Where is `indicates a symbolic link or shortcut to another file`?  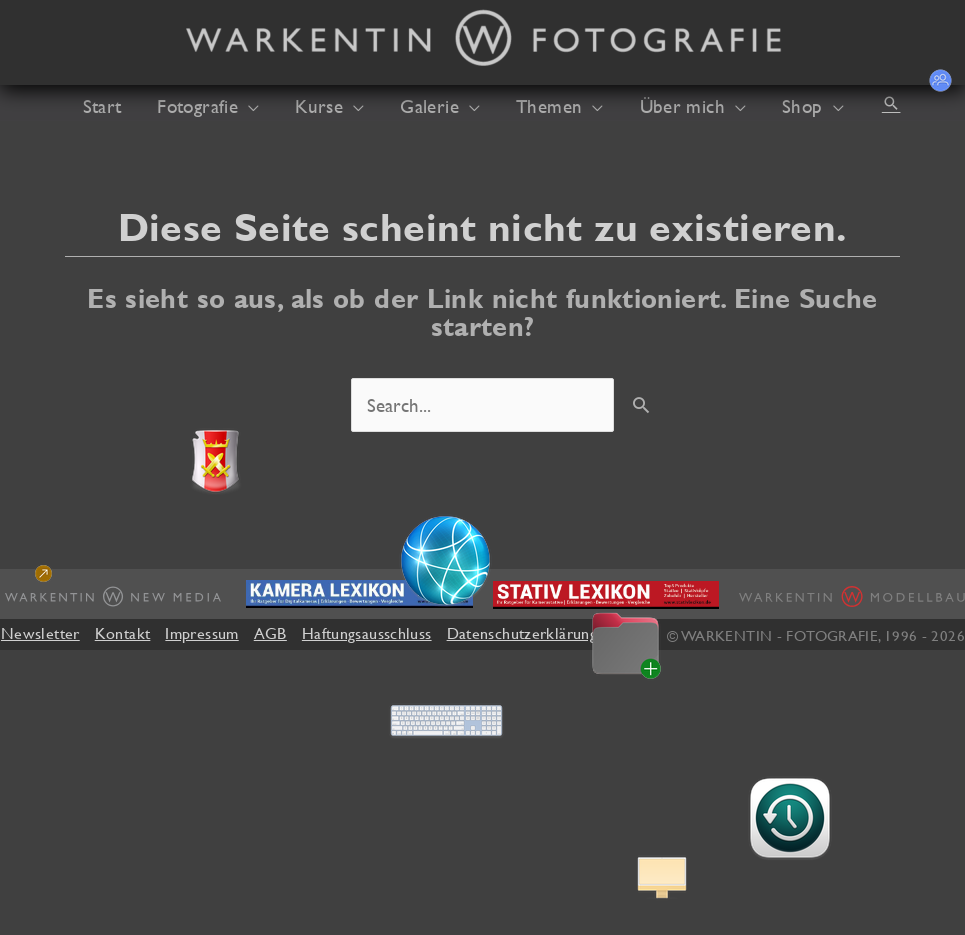
indicates a symbolic link or shortcut to another file is located at coordinates (43, 573).